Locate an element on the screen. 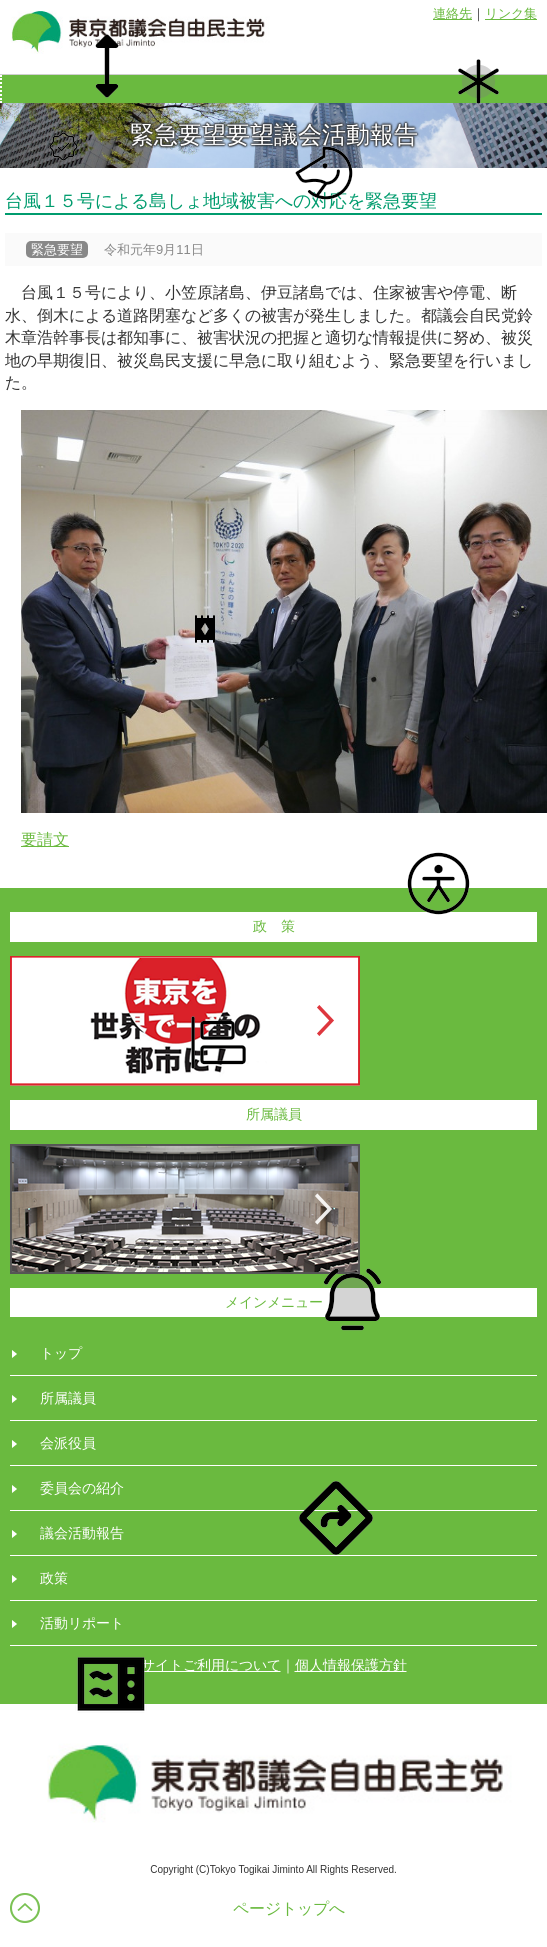 This screenshot has height=1947, width=547. align text to the left margin is located at coordinates (217, 1042).